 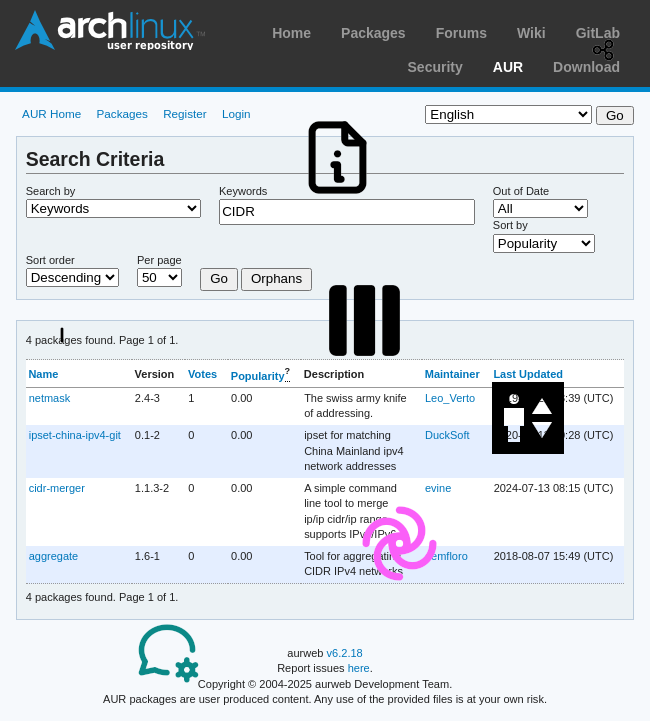 What do you see at coordinates (399, 543) in the screenshot?
I see `loading or processing content` at bounding box center [399, 543].